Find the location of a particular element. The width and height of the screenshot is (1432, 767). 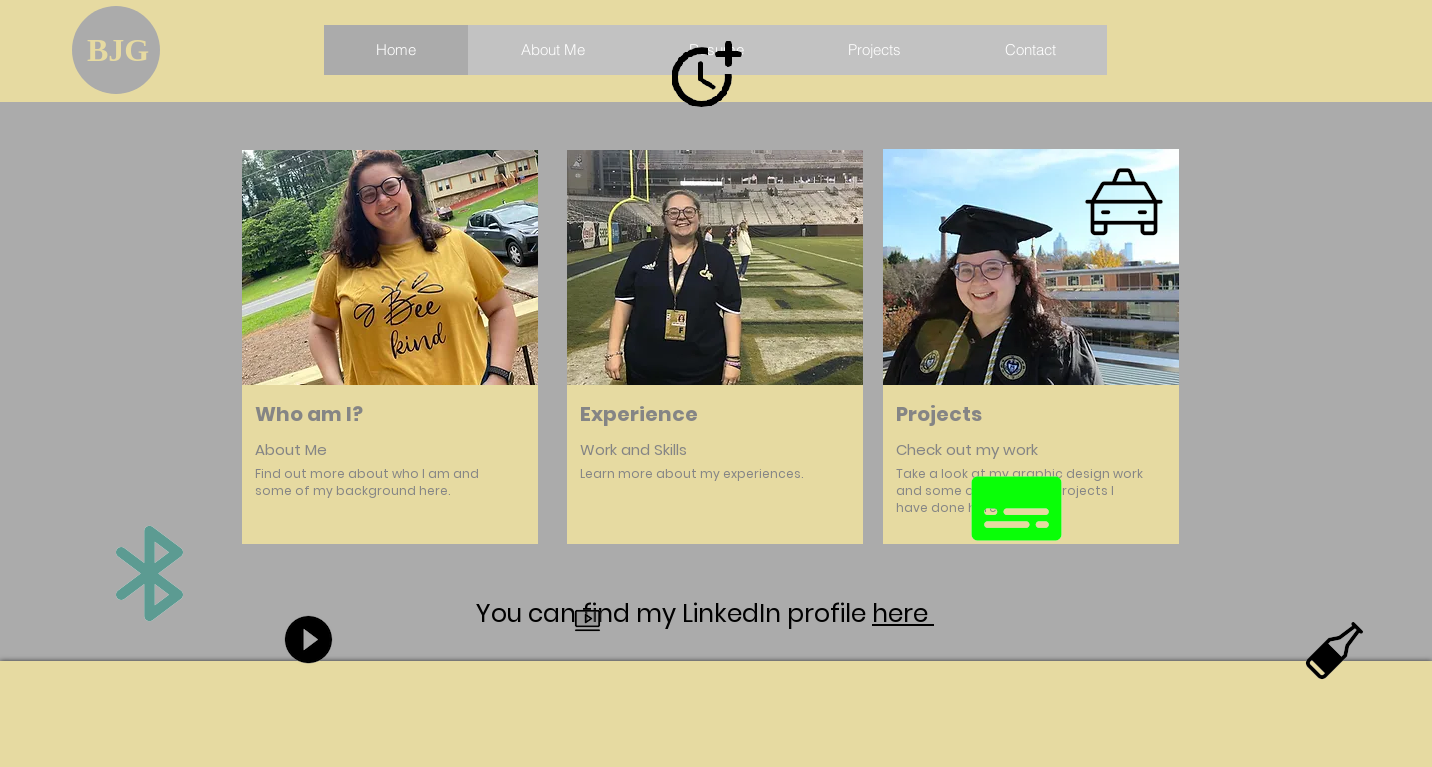

play or watch a video is located at coordinates (587, 620).